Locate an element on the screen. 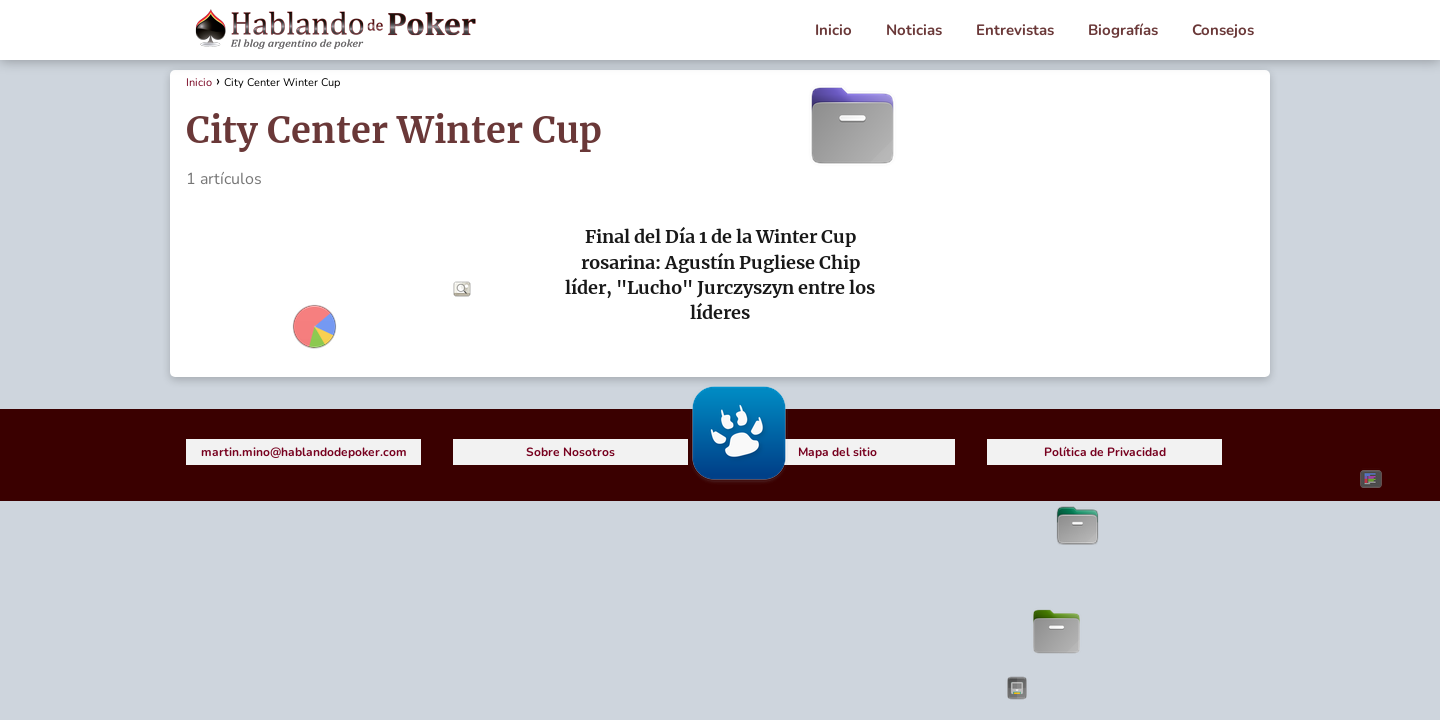 This screenshot has height=720, width=1440. open the files application is located at coordinates (852, 125).